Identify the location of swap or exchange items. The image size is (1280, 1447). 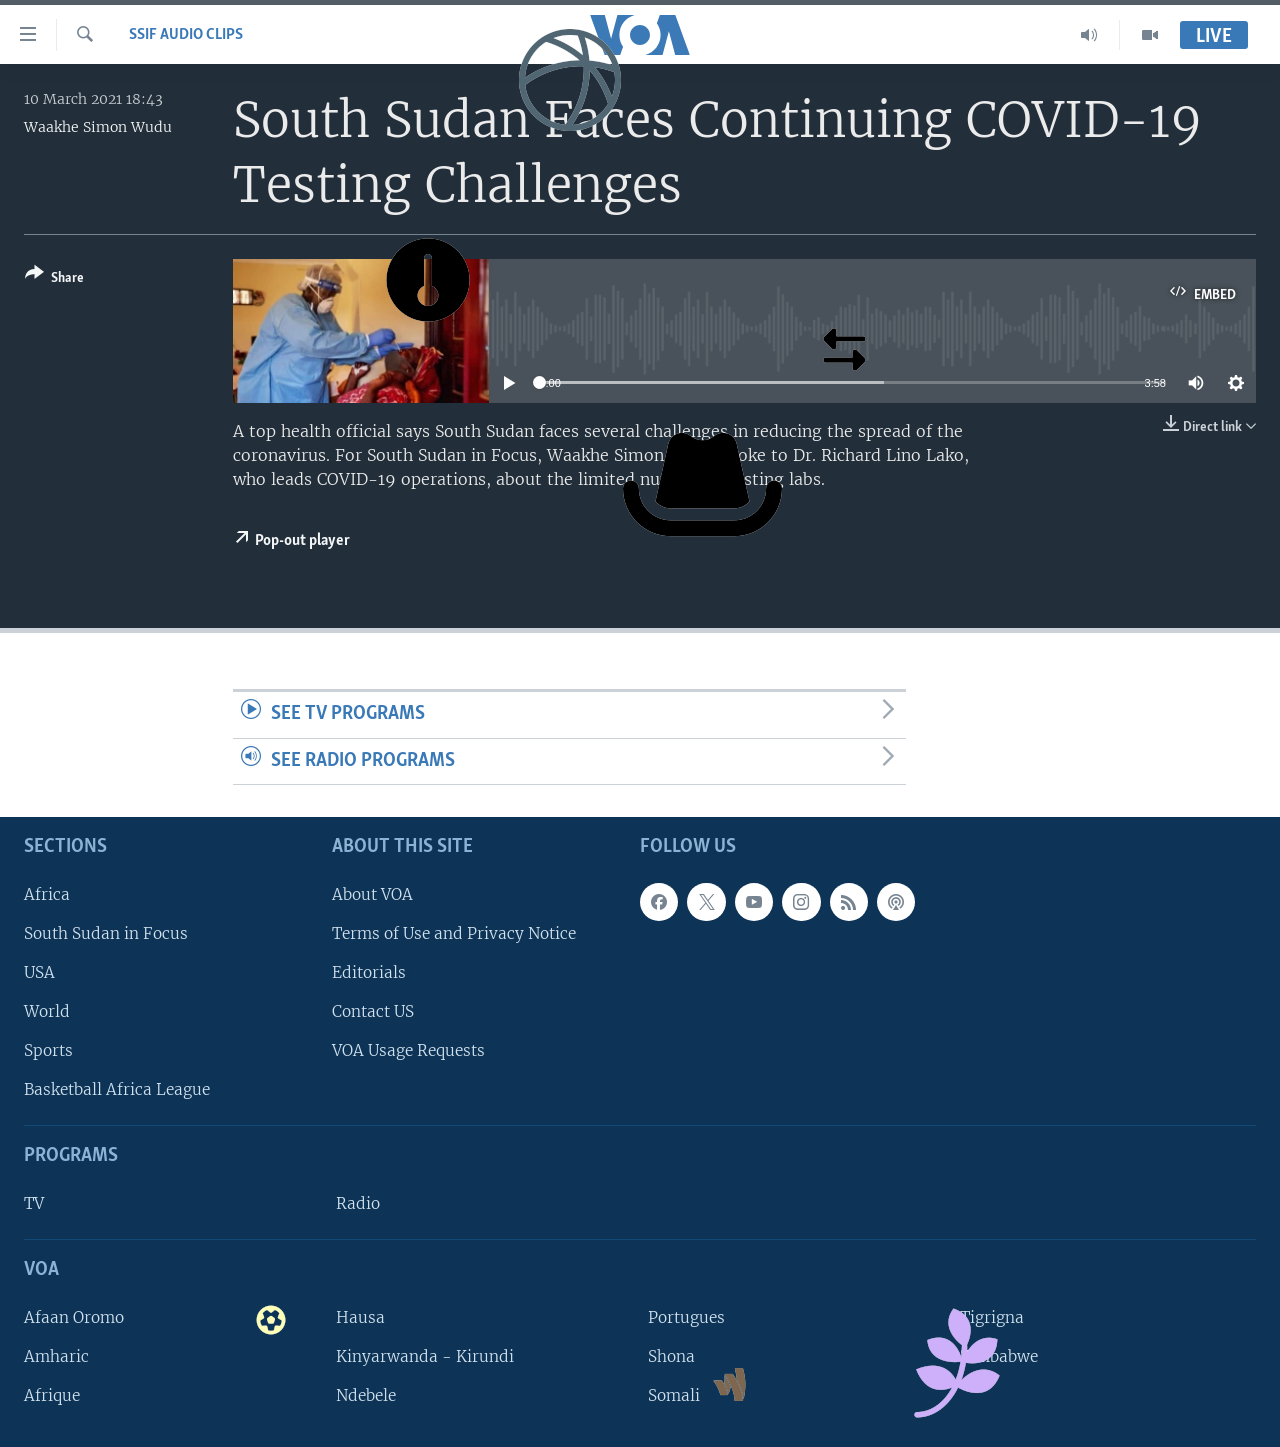
(844, 349).